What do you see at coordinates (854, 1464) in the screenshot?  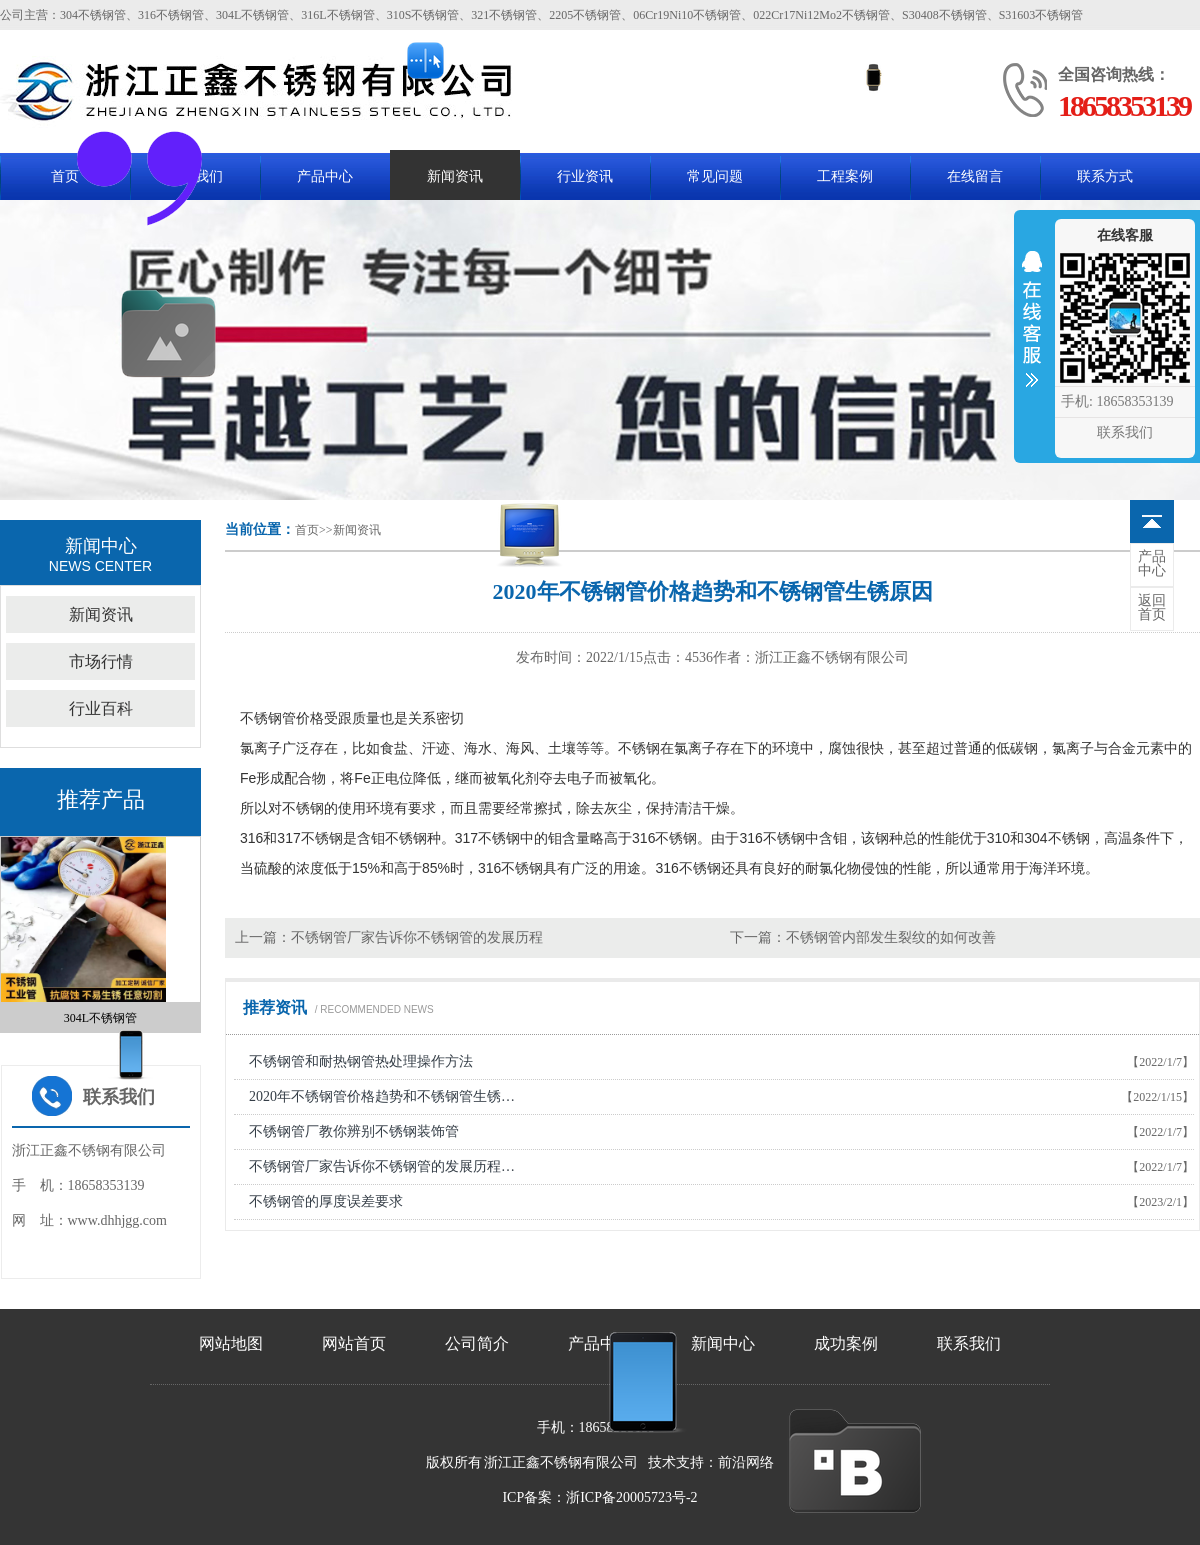 I see `open bethesda.net game files folder` at bounding box center [854, 1464].